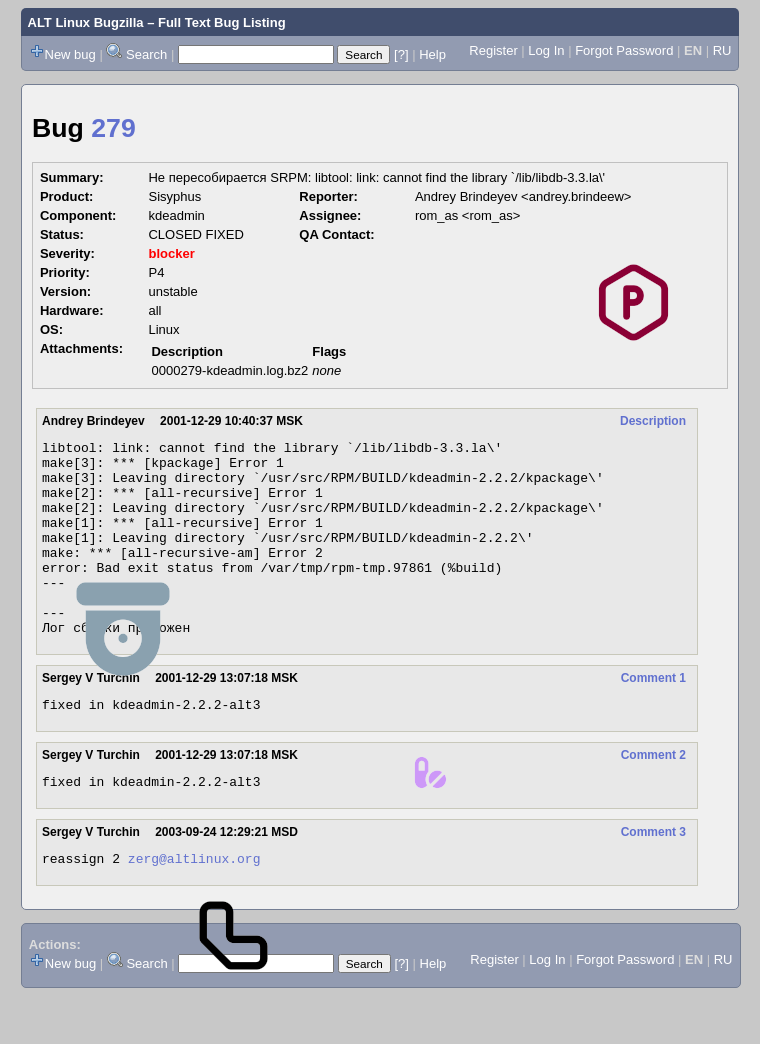 This screenshot has width=760, height=1044. I want to click on access security camera settings, so click(123, 629).